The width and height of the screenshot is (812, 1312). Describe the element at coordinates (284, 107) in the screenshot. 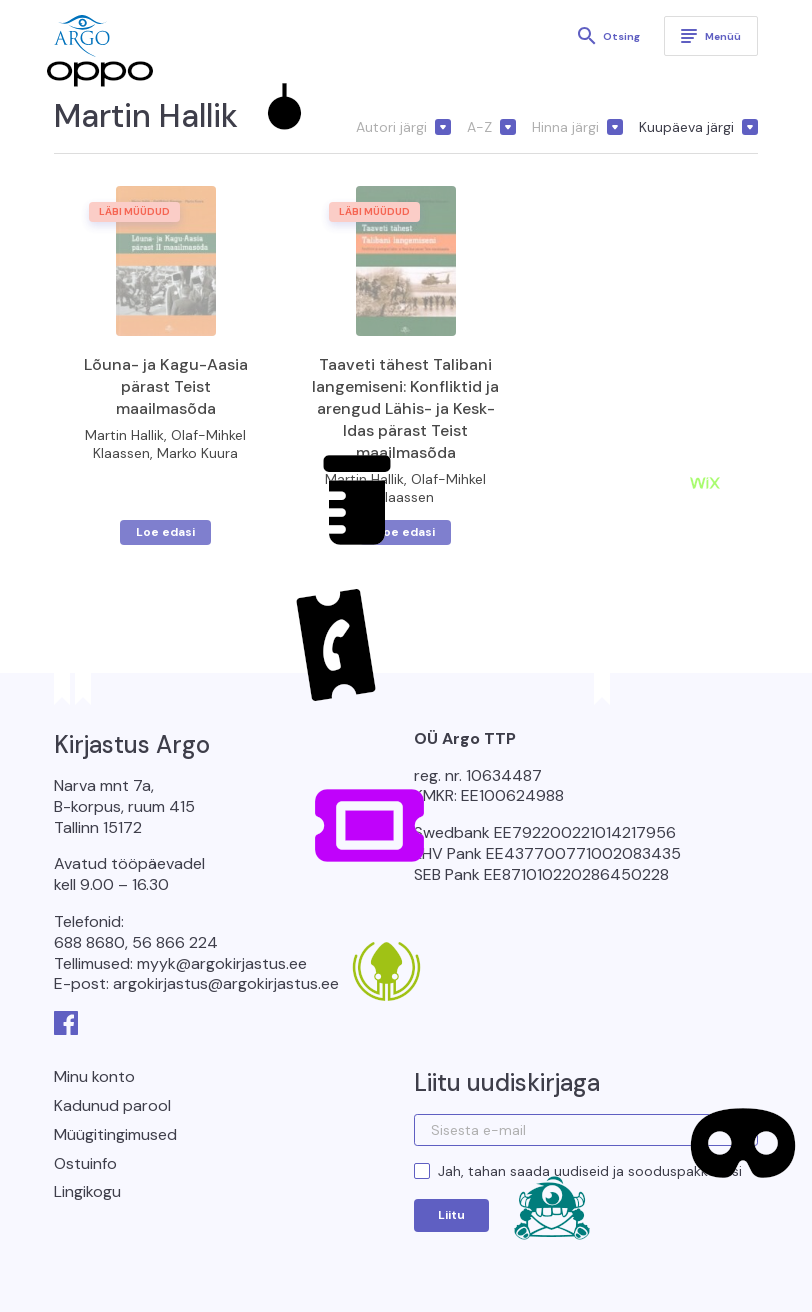

I see `indicates gender-neutral or non-binary option` at that location.